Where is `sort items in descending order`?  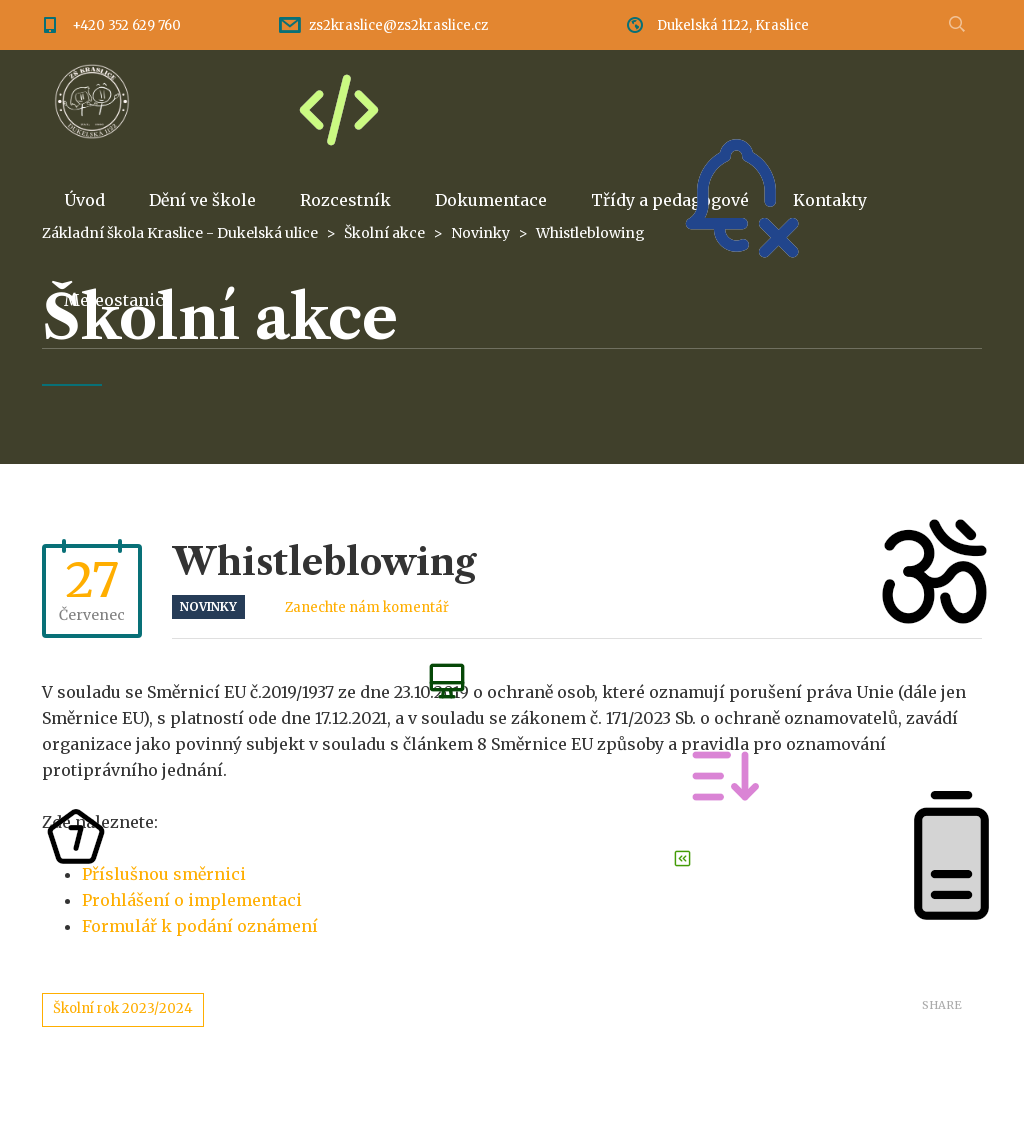 sort items in descending order is located at coordinates (724, 776).